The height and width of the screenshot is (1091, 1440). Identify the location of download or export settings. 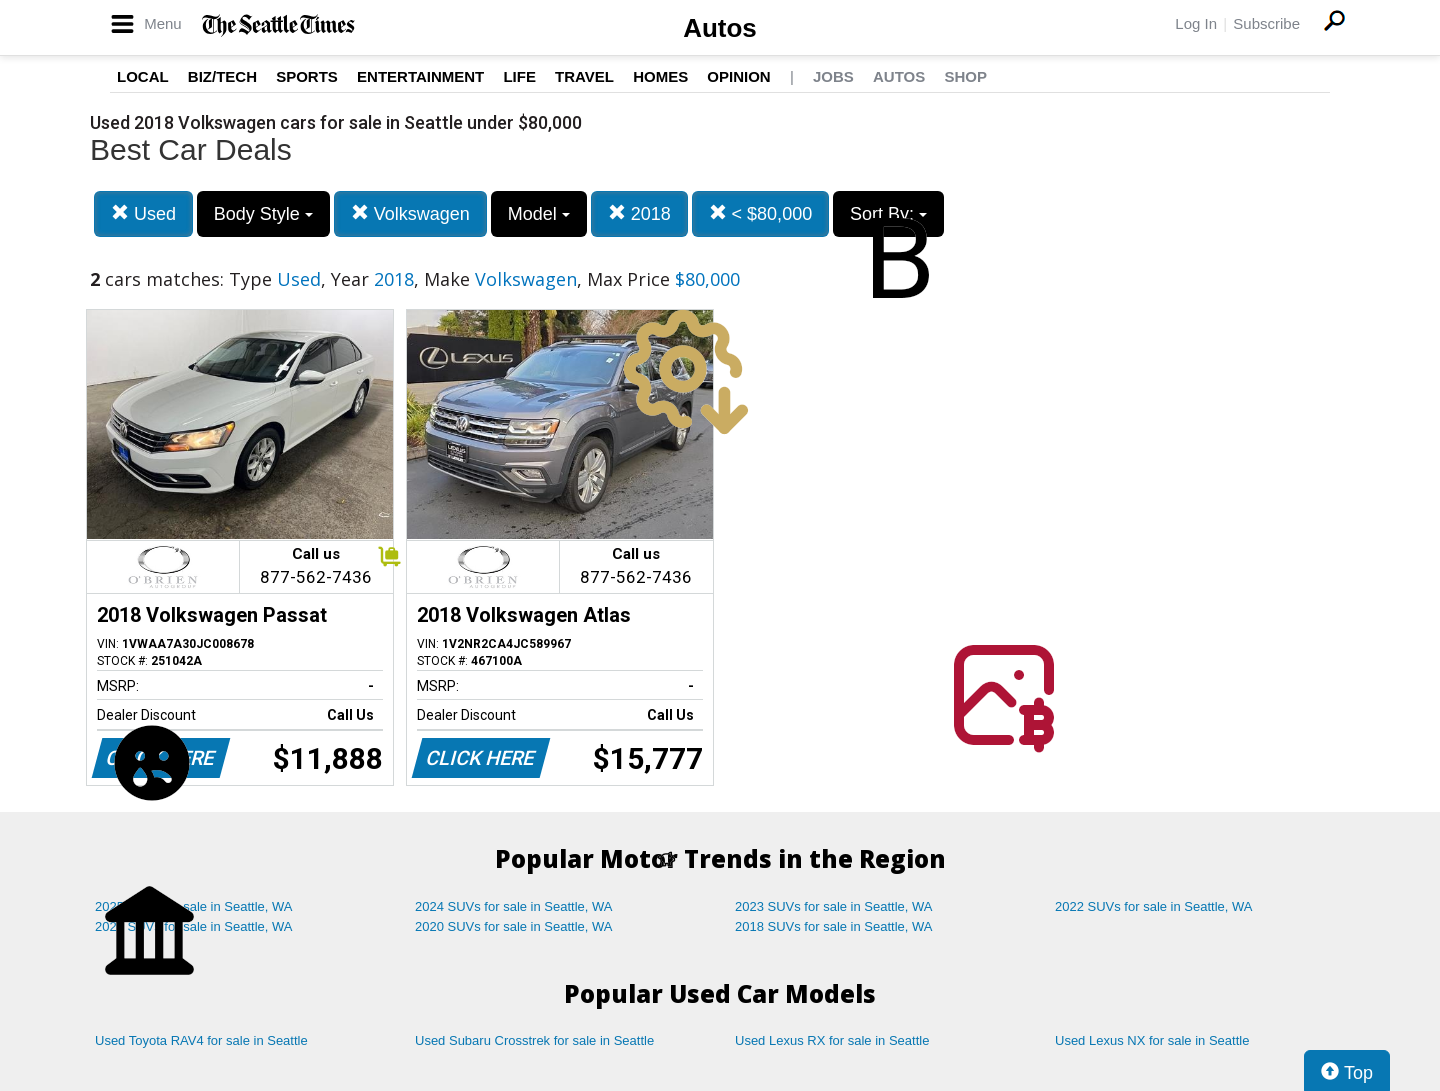
(683, 369).